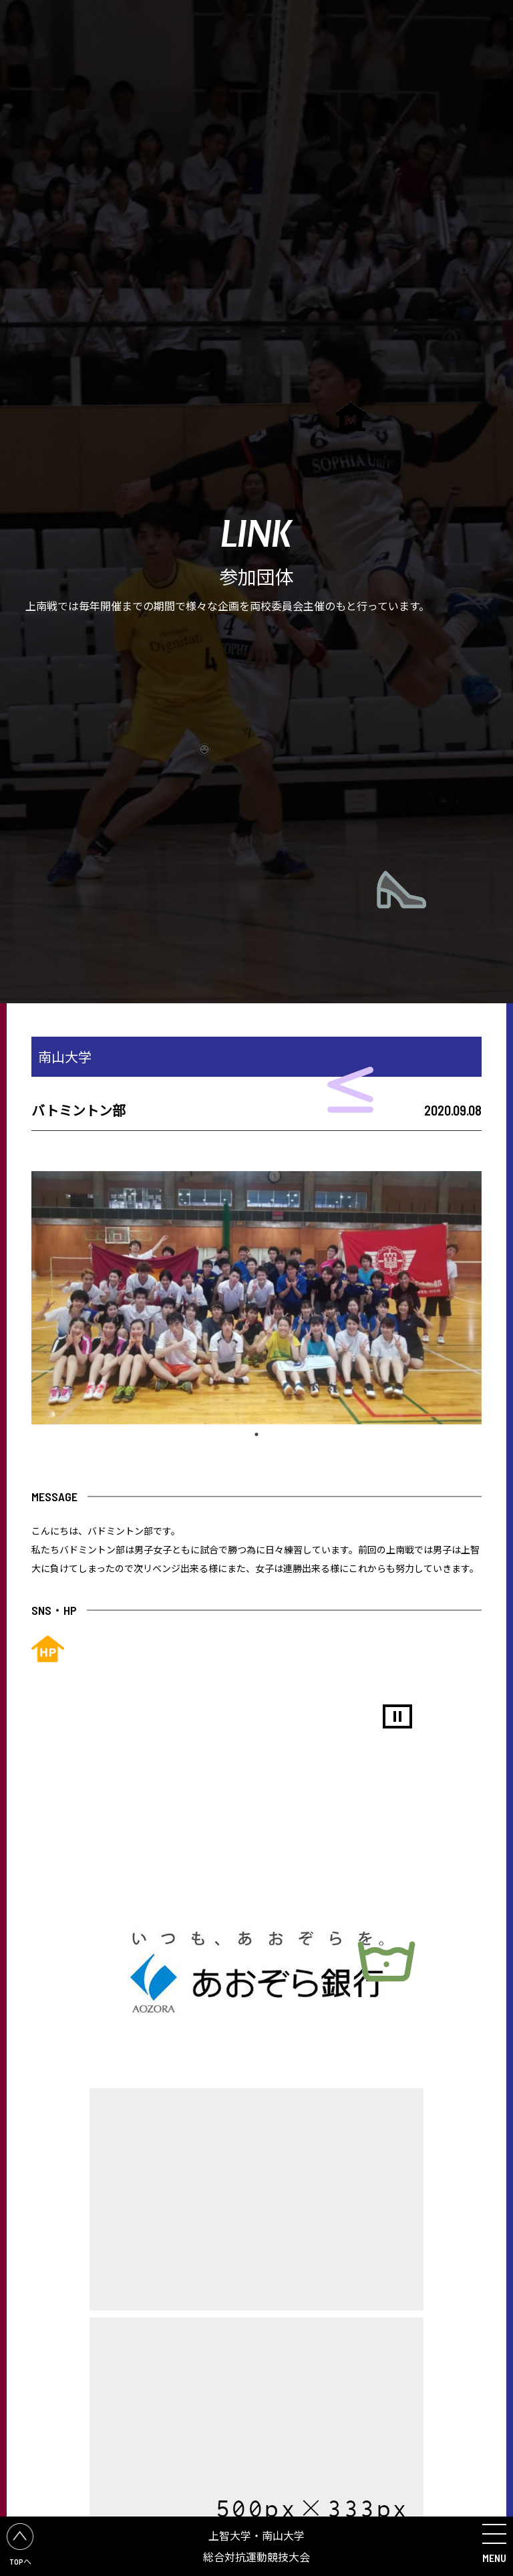 The height and width of the screenshot is (2576, 513). Describe the element at coordinates (397, 1716) in the screenshot. I see `pause a presentation or slideshow` at that location.